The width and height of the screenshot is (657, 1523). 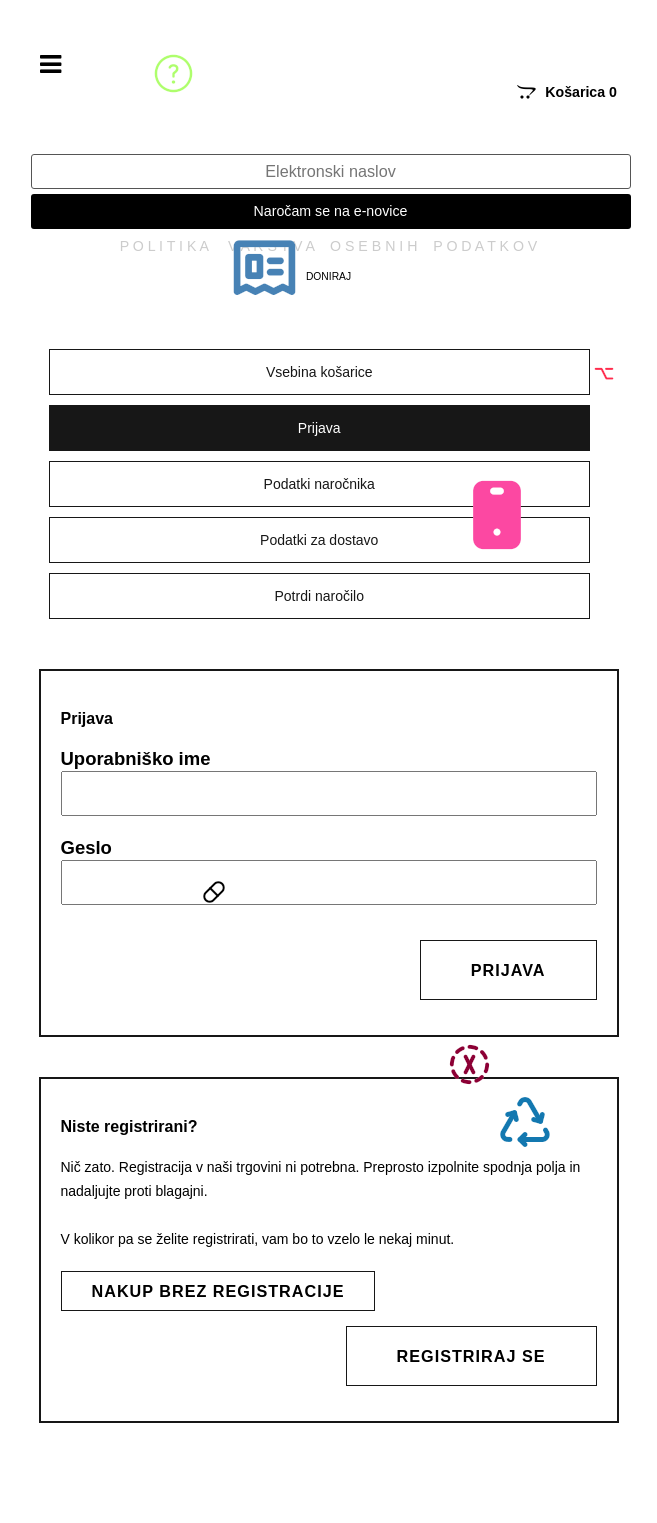 What do you see at coordinates (264, 266) in the screenshot?
I see `view news or articles` at bounding box center [264, 266].